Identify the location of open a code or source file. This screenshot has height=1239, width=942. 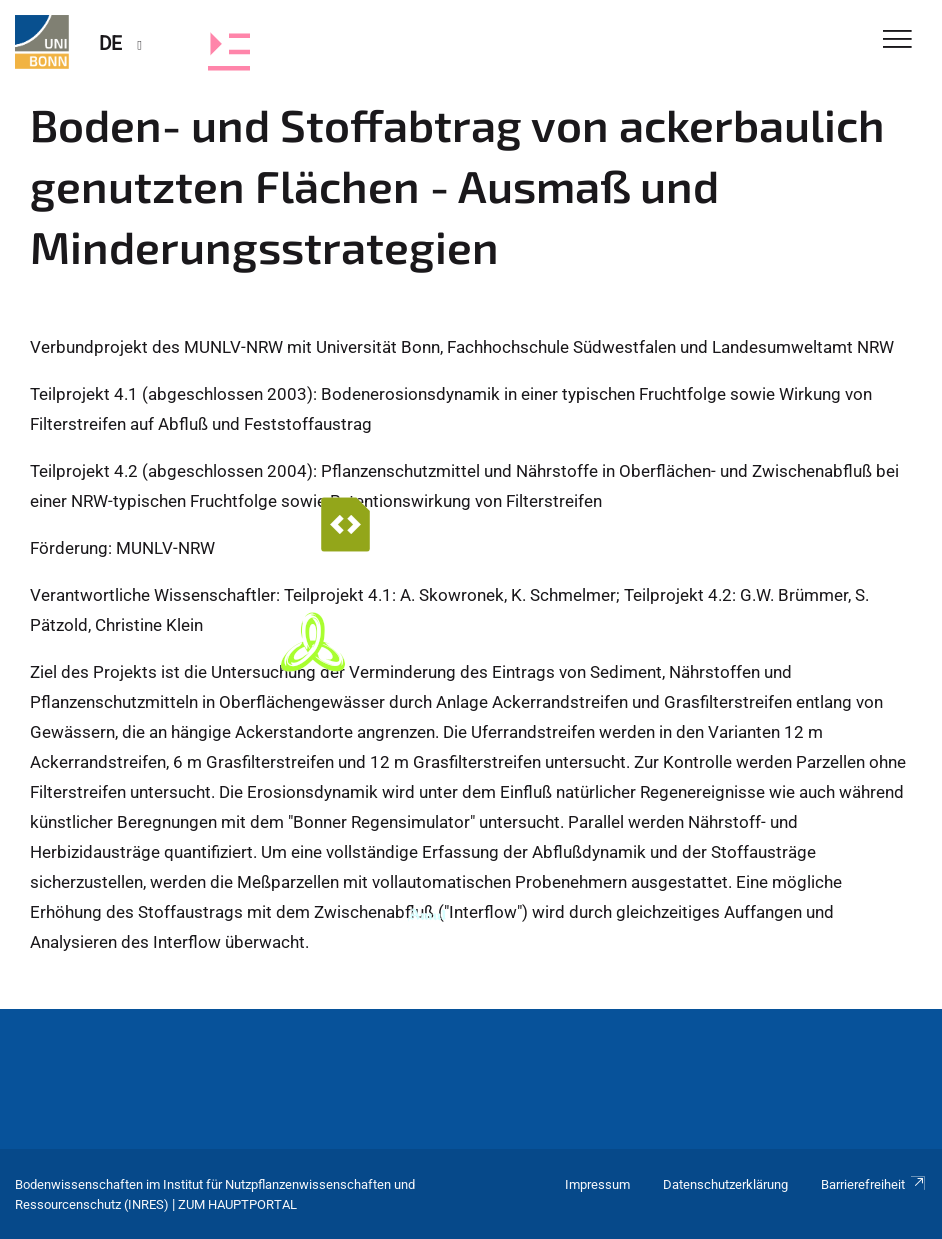
(345, 524).